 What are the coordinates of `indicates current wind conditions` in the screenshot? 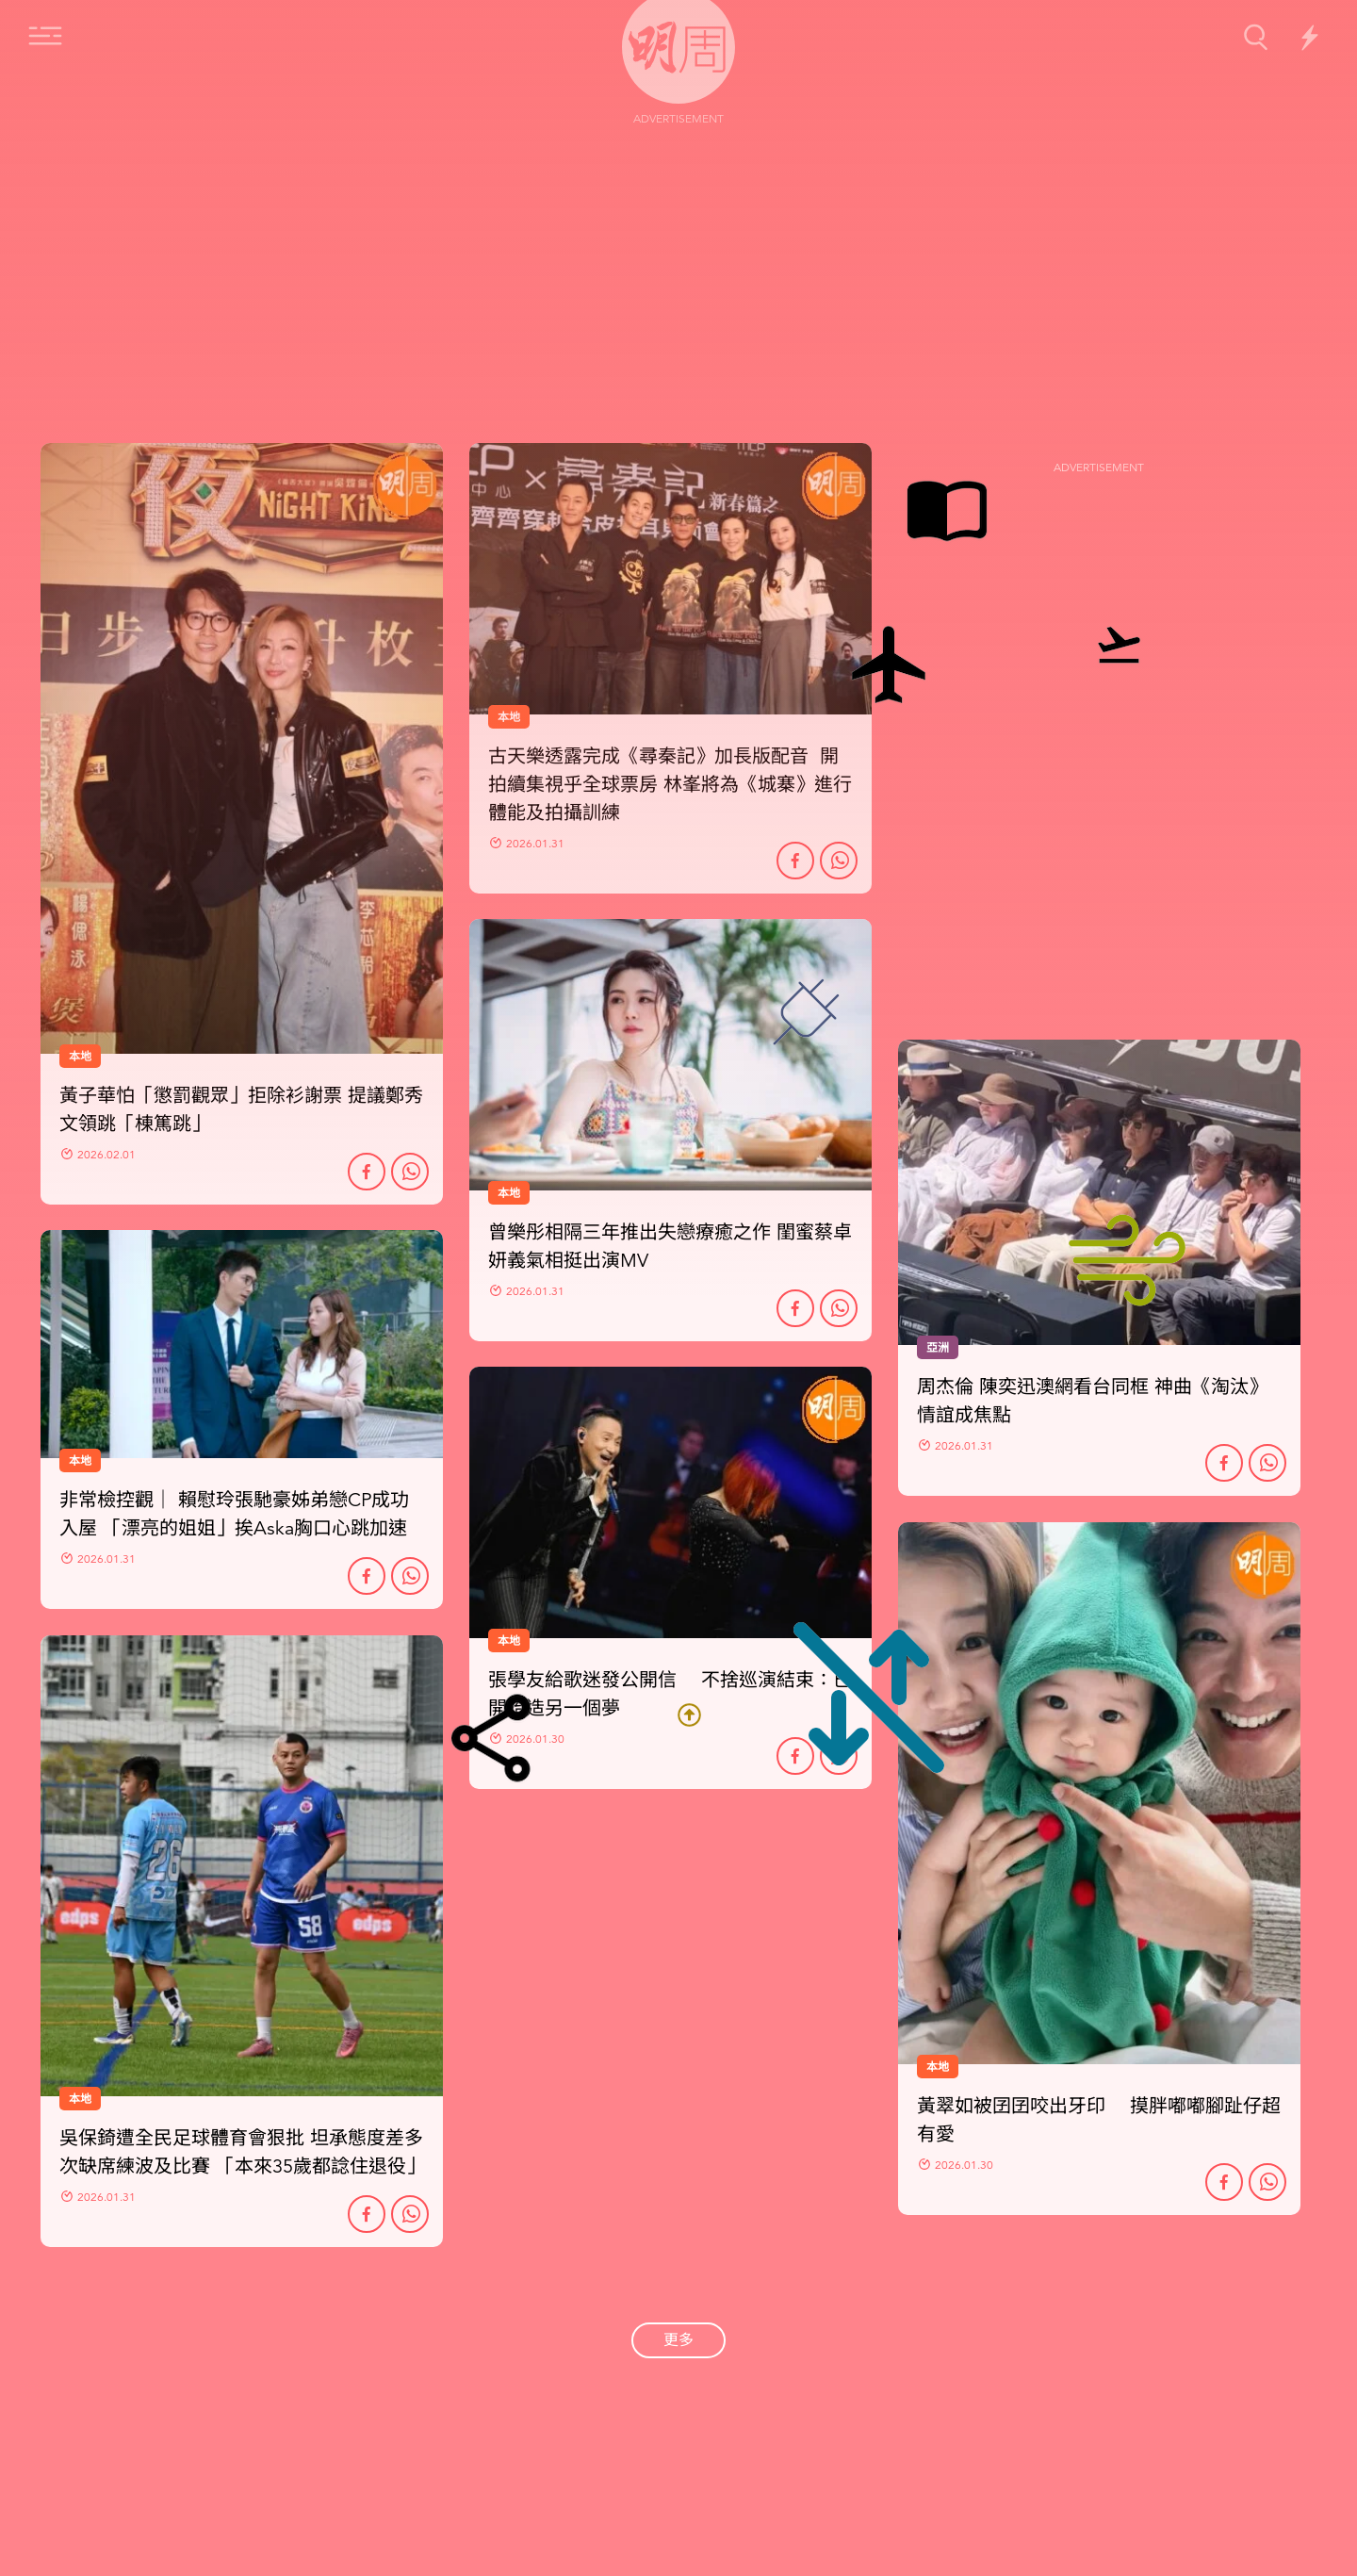 It's located at (1127, 1260).